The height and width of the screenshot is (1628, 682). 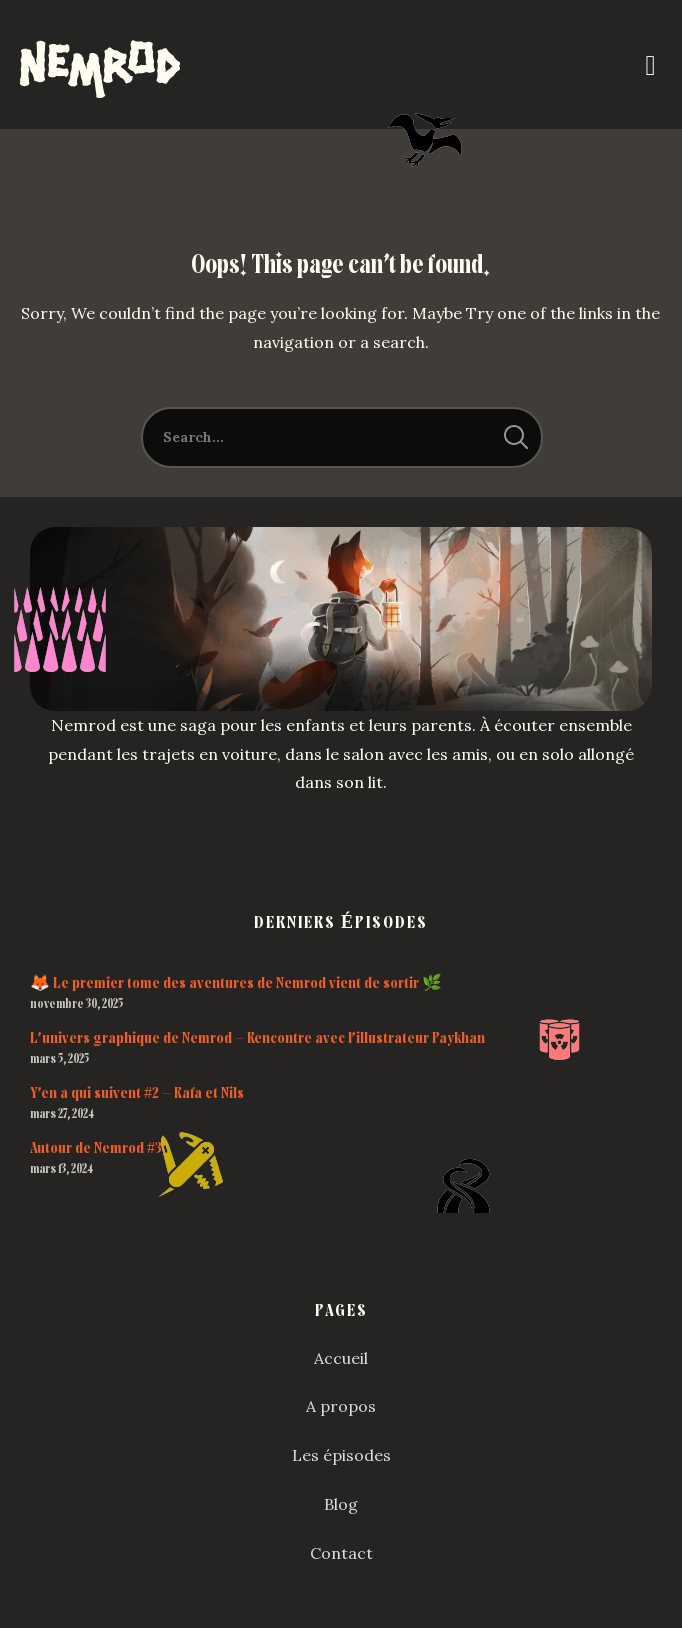 I want to click on indicates a monster or creature encounter, so click(x=463, y=1185).